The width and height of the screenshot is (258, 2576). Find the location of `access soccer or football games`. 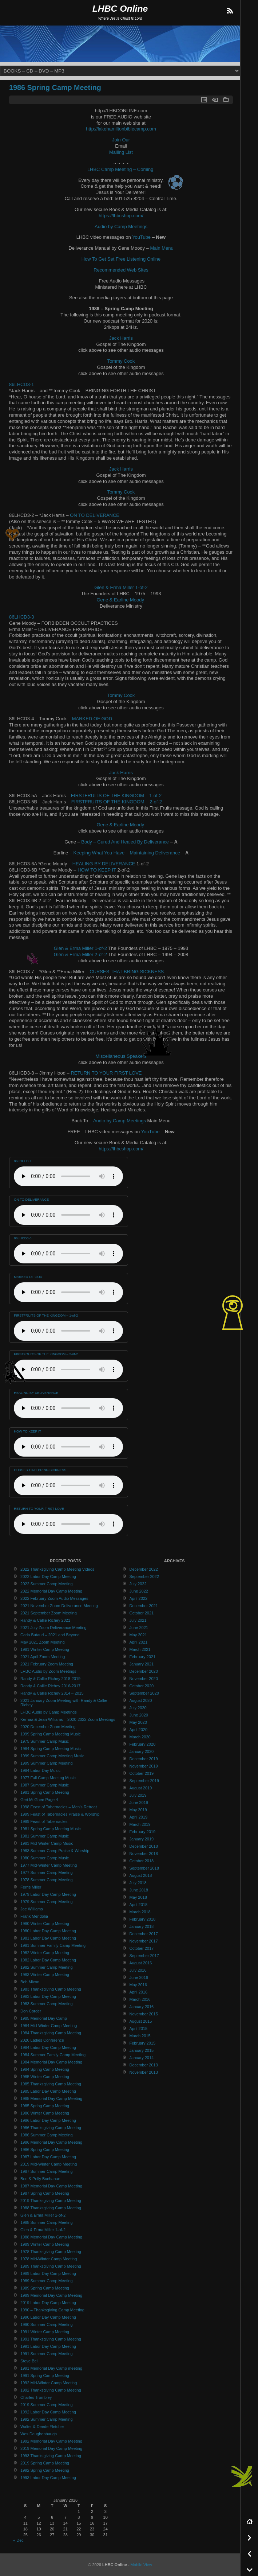

access soccer or football games is located at coordinates (176, 182).